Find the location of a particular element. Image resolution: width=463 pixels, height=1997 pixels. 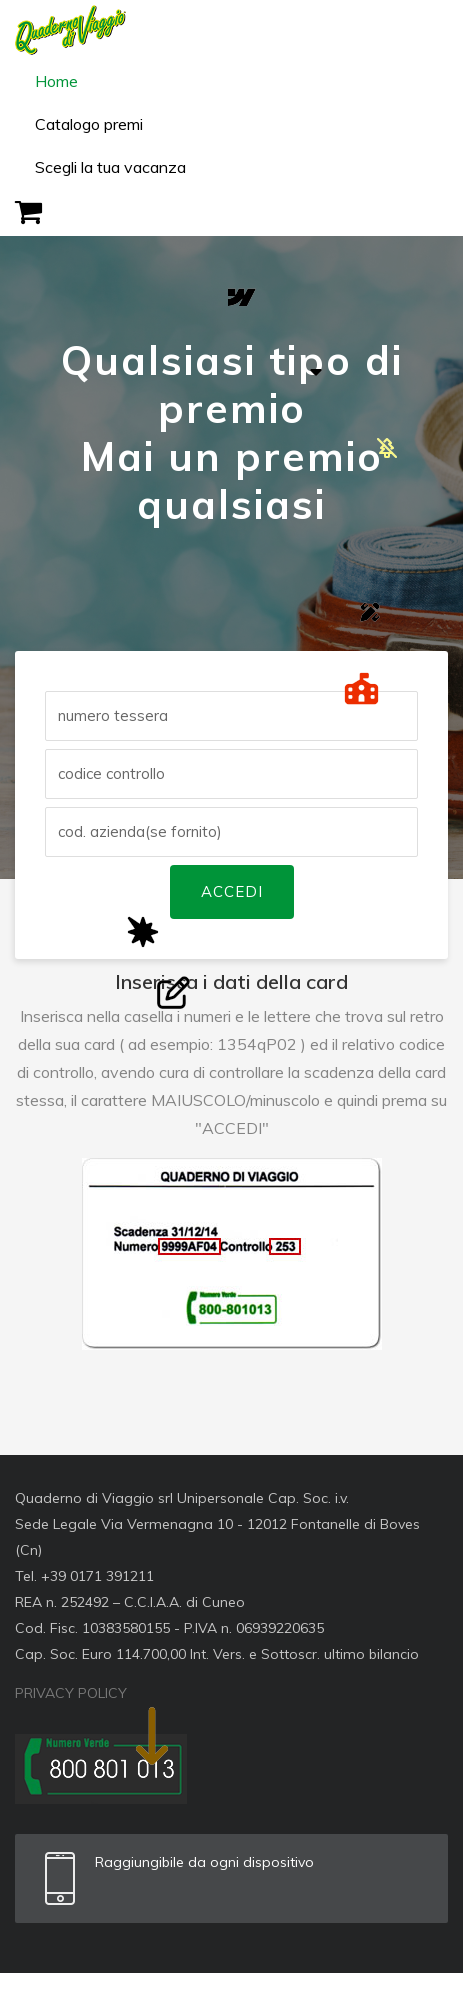

scroll down or view more content is located at coordinates (152, 1736).